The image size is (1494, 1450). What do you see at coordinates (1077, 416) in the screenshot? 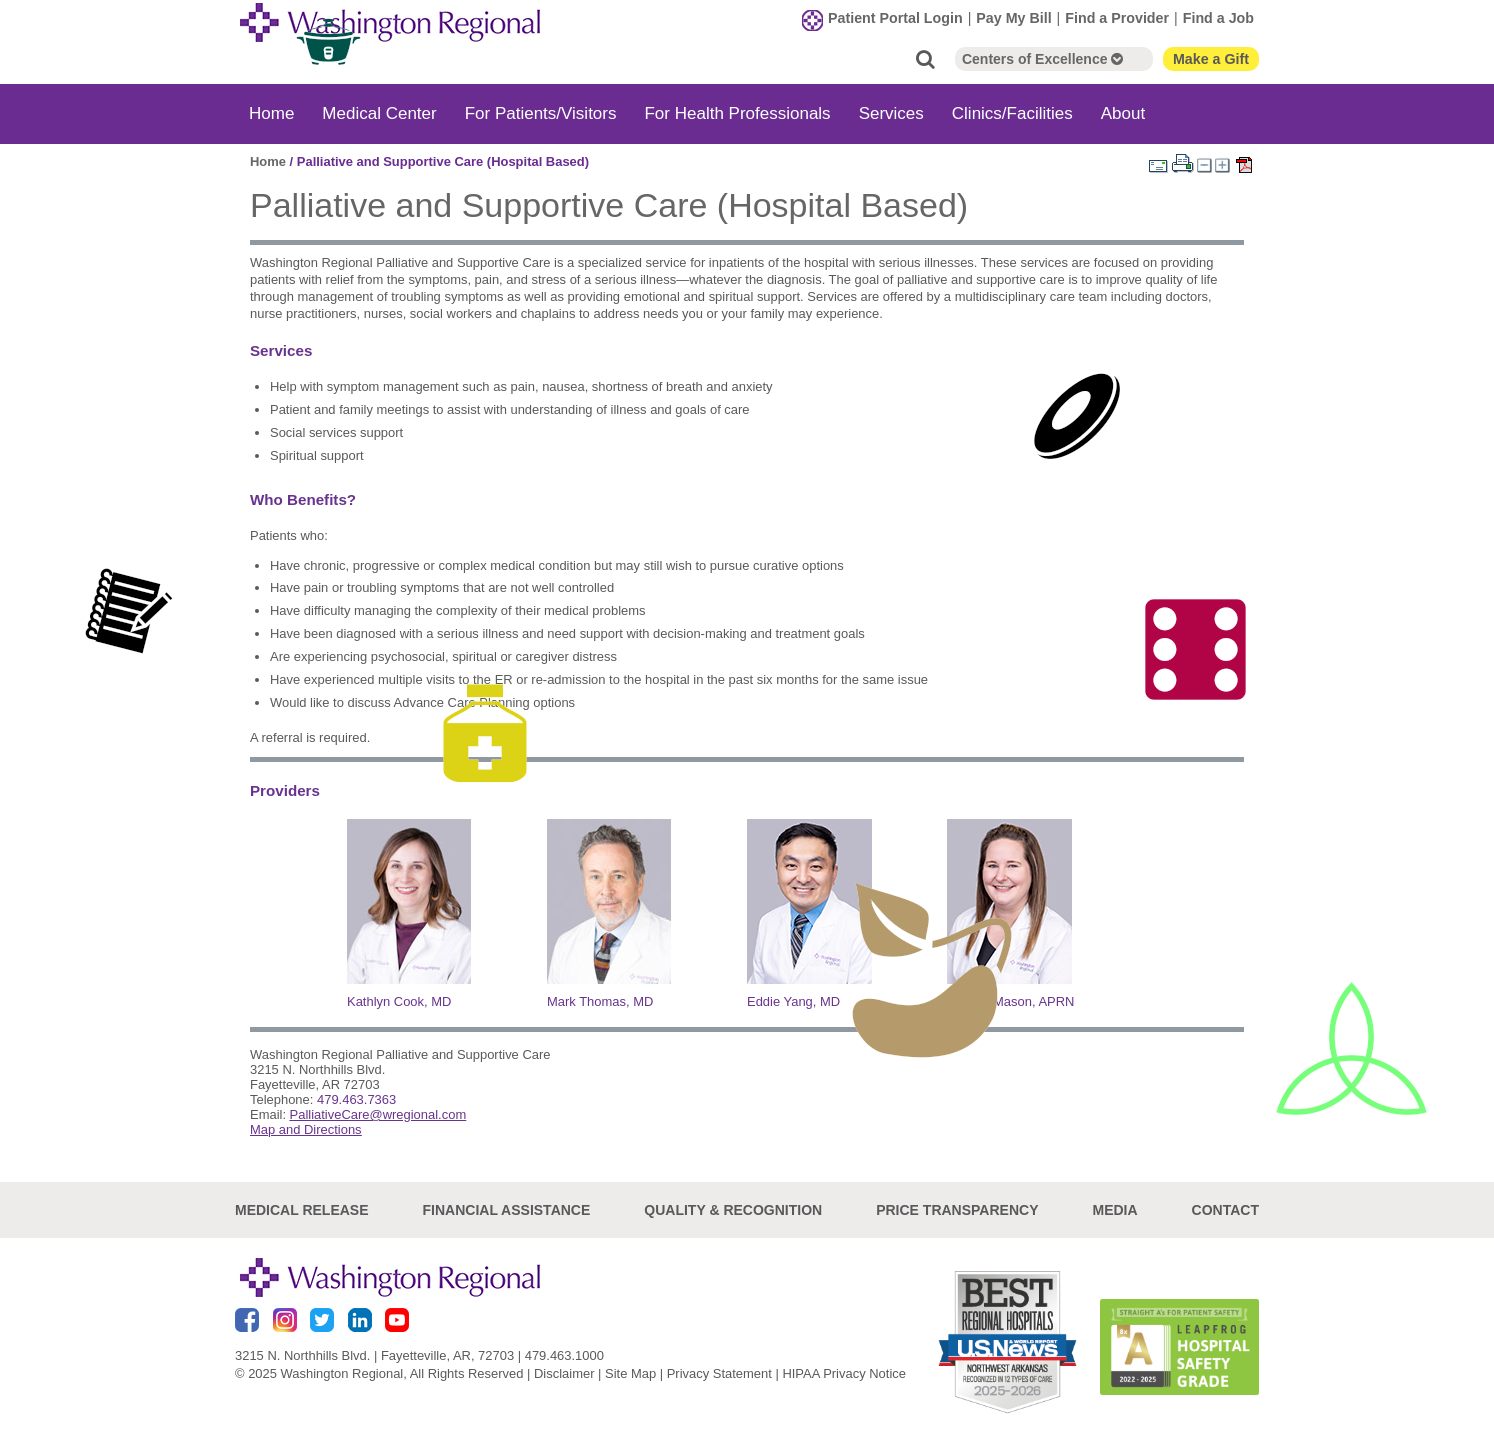
I see `play a frisbee or disc golf game` at bounding box center [1077, 416].